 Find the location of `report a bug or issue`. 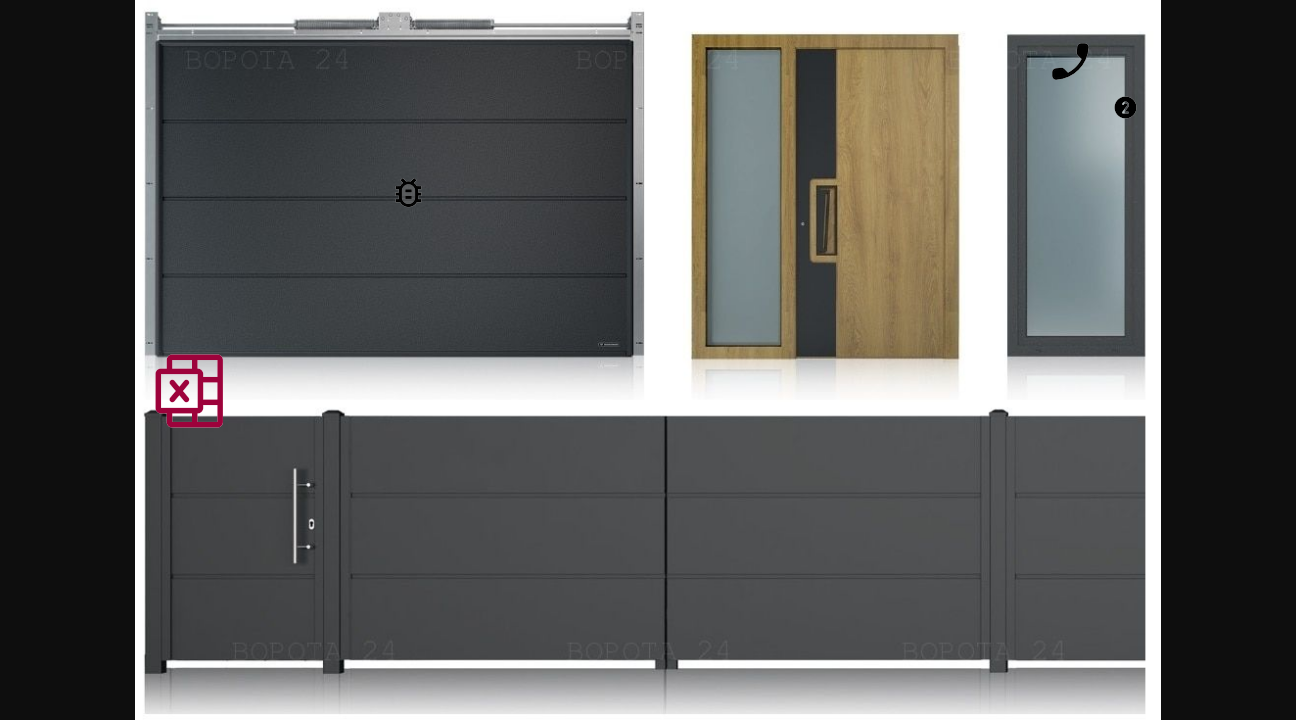

report a bug or issue is located at coordinates (408, 192).